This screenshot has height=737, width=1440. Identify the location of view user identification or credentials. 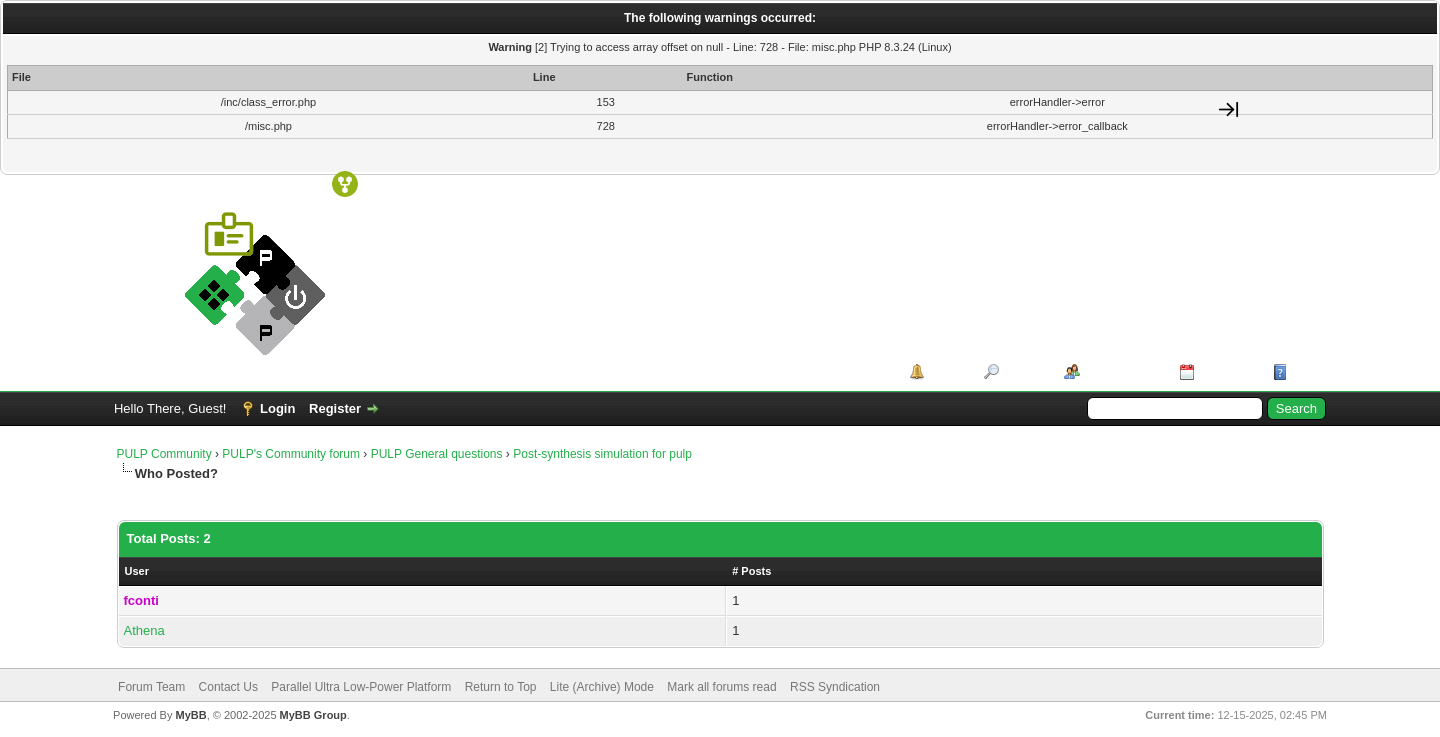
(229, 234).